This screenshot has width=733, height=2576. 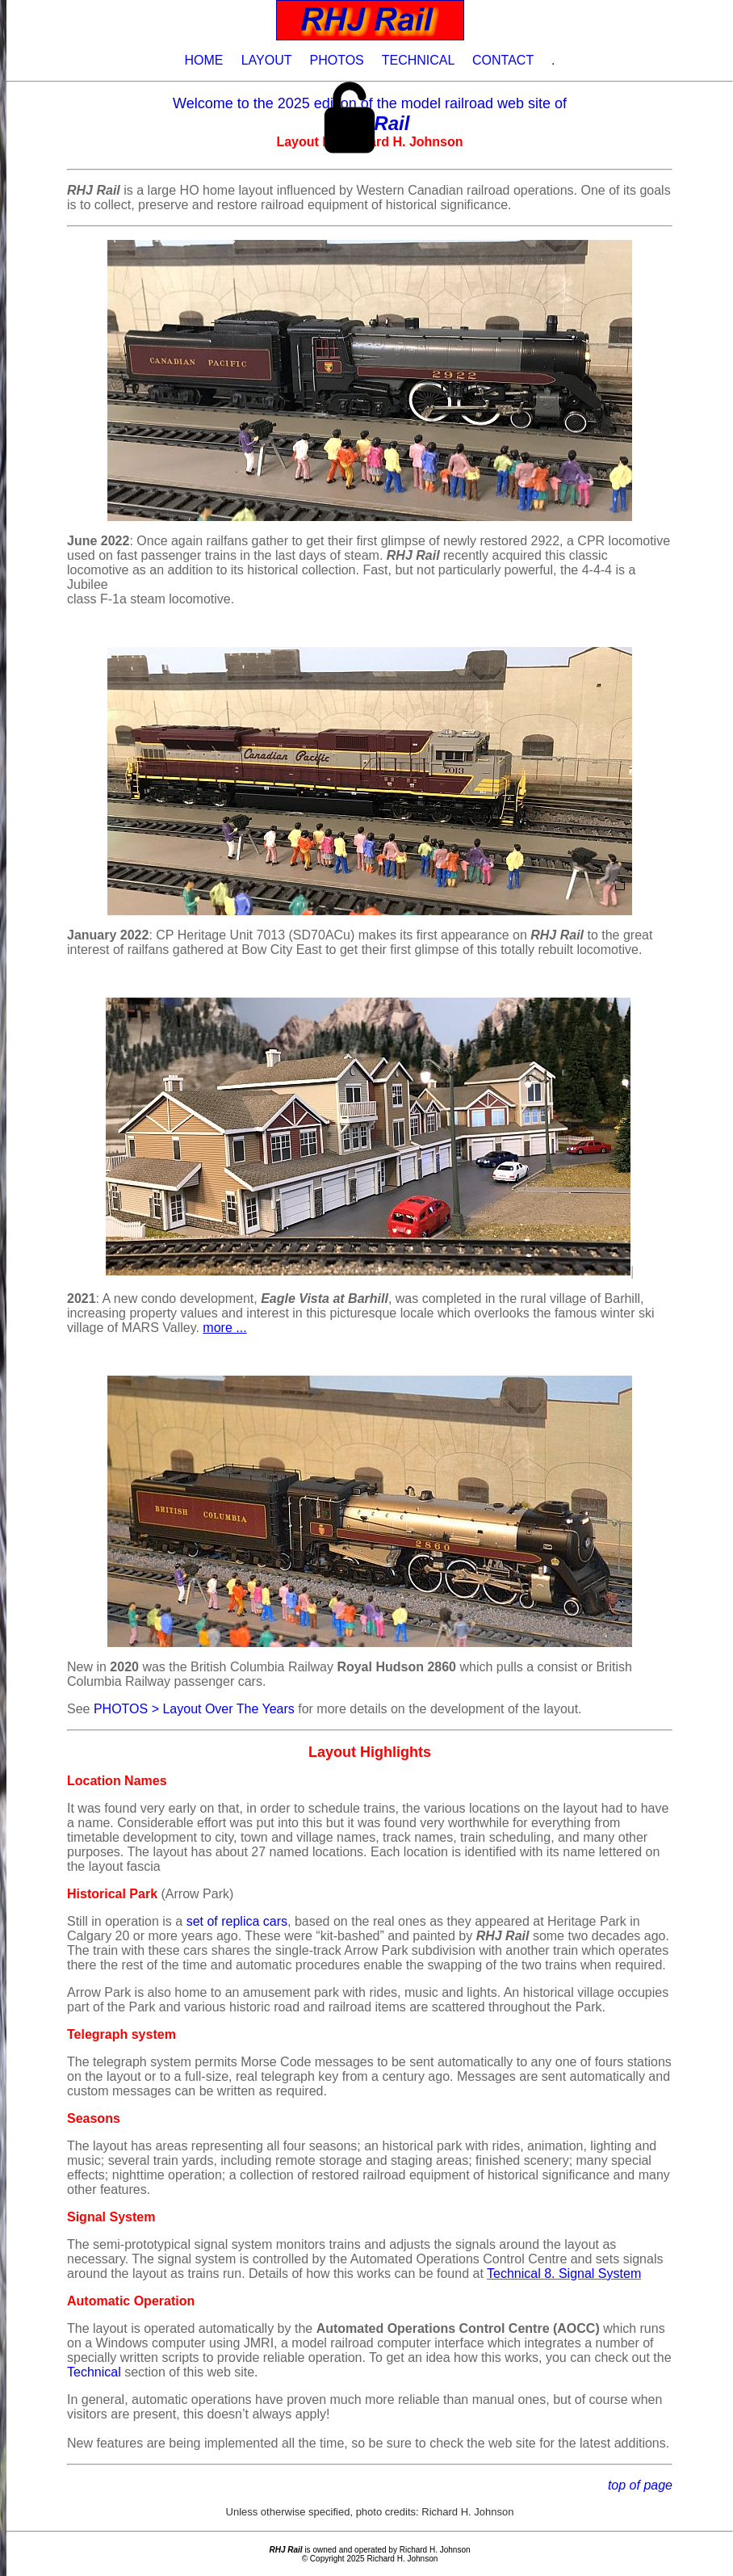 What do you see at coordinates (350, 120) in the screenshot?
I see `unlock this item or feature` at bounding box center [350, 120].